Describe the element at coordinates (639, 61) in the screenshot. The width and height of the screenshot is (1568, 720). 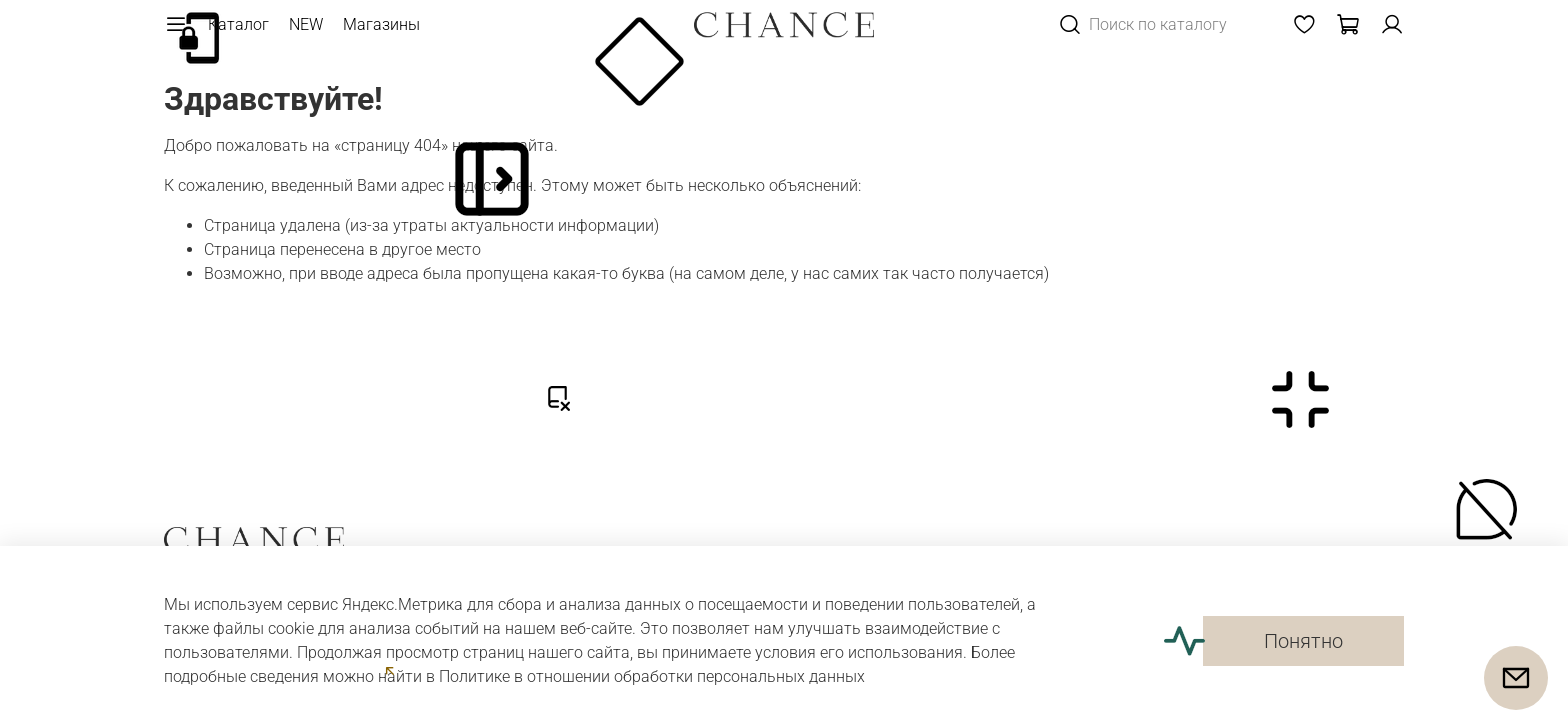
I see `indicates premium or valuable content` at that location.